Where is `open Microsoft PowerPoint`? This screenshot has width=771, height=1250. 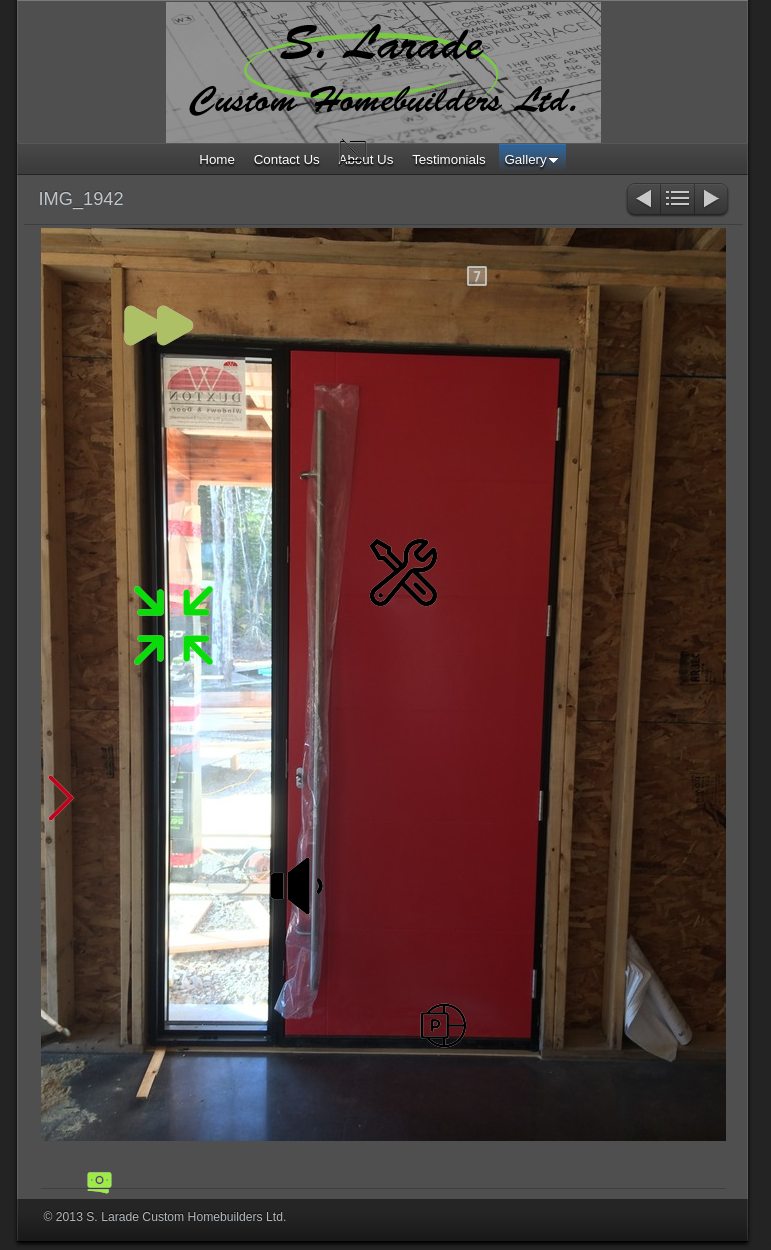 open Microsoft PowerPoint is located at coordinates (442, 1025).